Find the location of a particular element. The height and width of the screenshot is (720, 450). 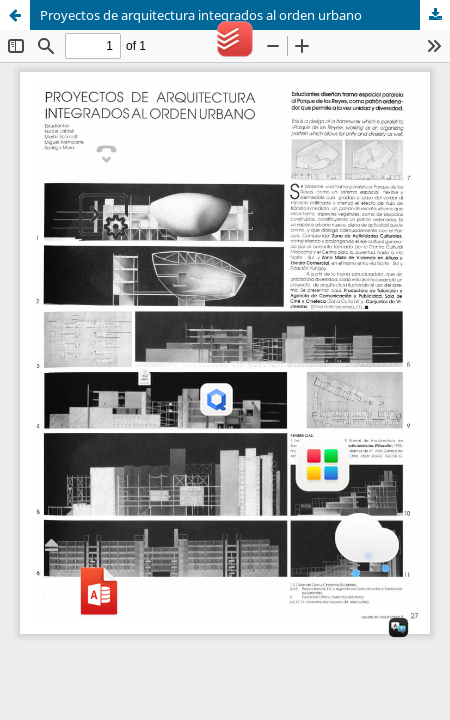

open terminal preferences is located at coordinates (103, 214).